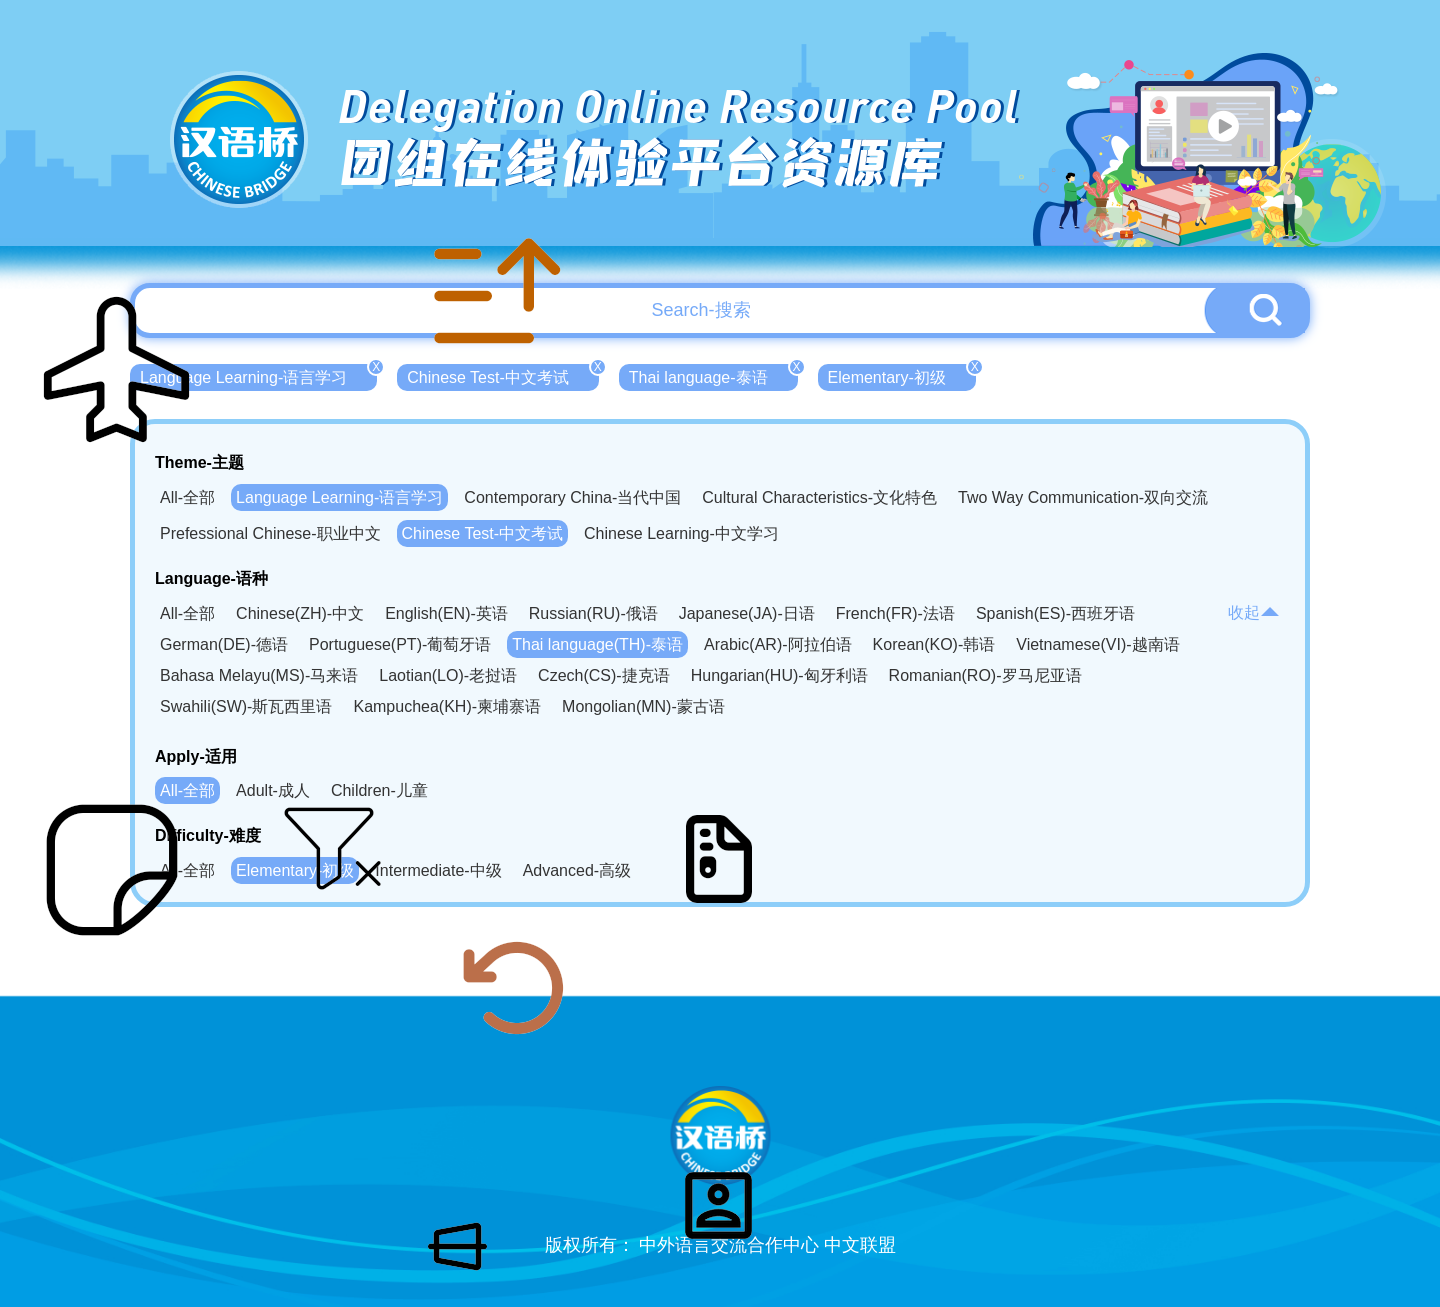 The height and width of the screenshot is (1307, 1440). Describe the element at coordinates (329, 845) in the screenshot. I see `clear all filters` at that location.